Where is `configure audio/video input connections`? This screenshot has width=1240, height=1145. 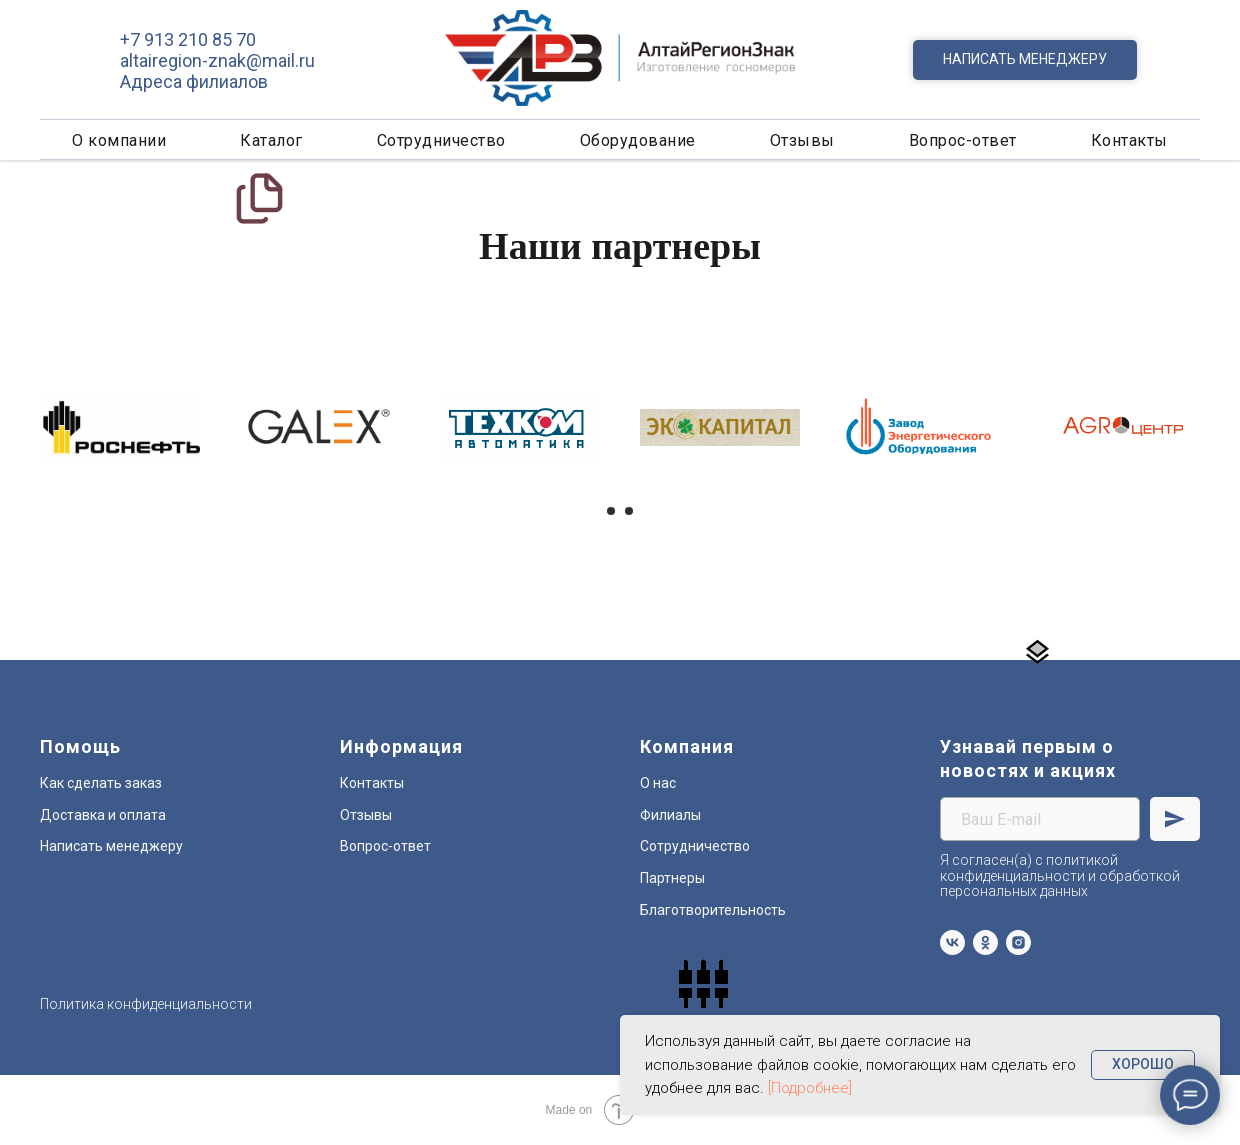
configure audio/video input connections is located at coordinates (703, 983).